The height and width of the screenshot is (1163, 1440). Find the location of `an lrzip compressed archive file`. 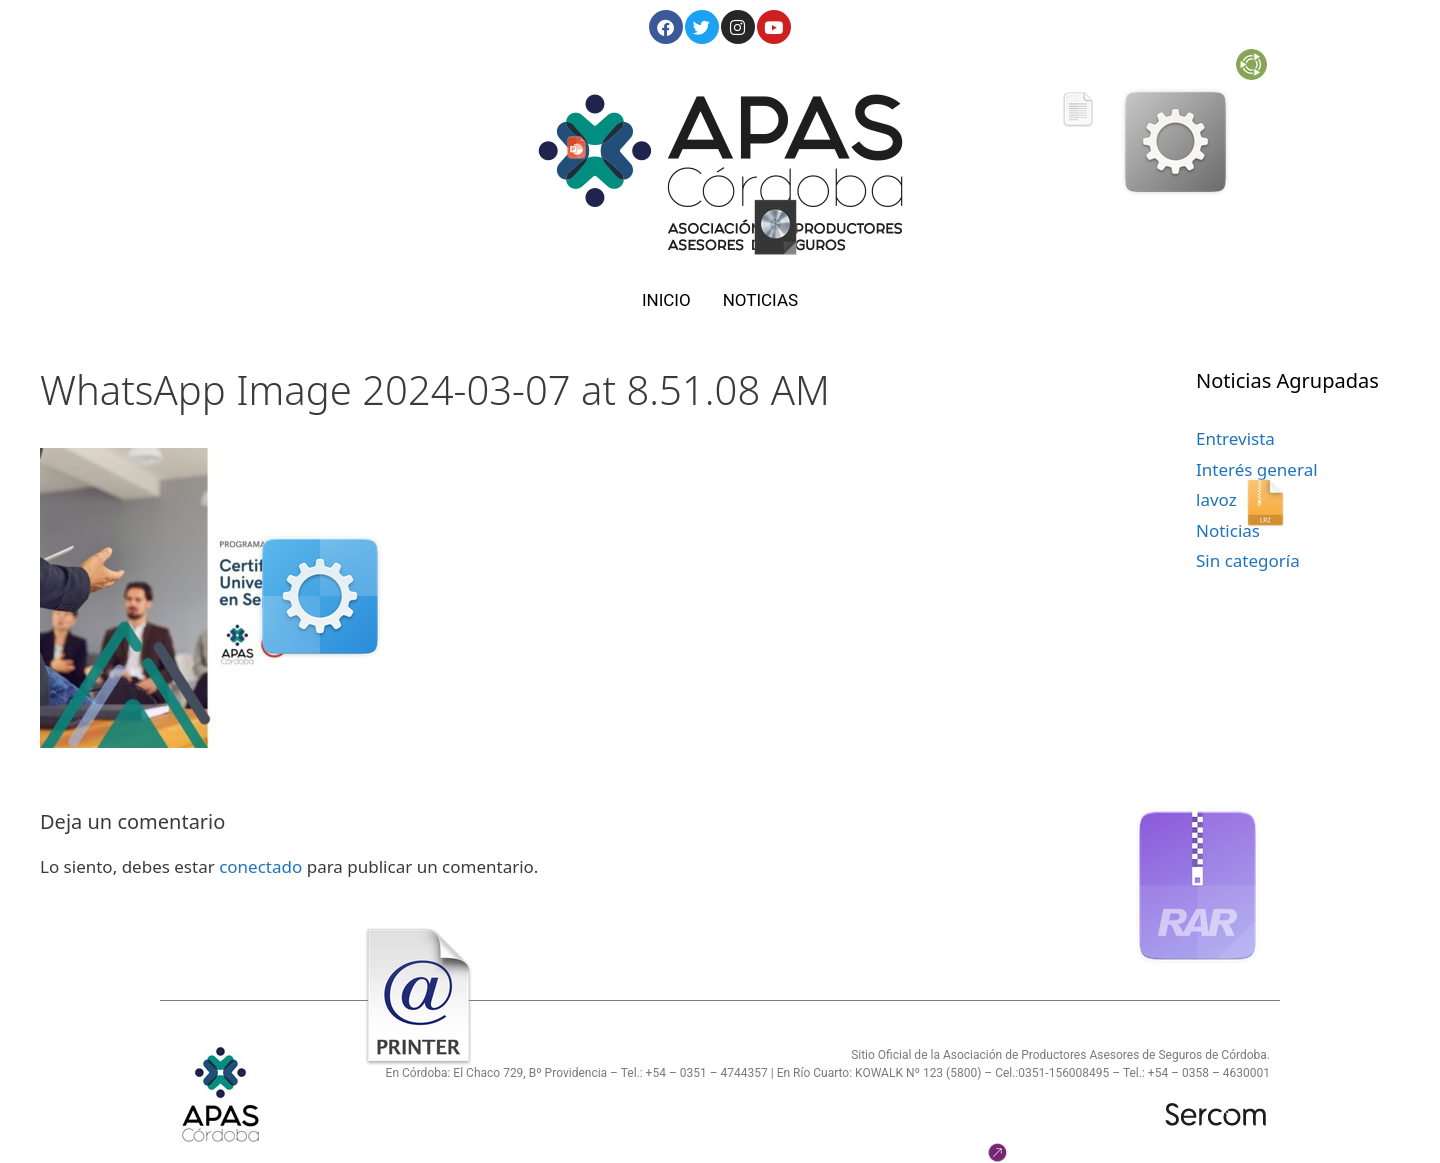

an lrzip compressed archive file is located at coordinates (1265, 503).